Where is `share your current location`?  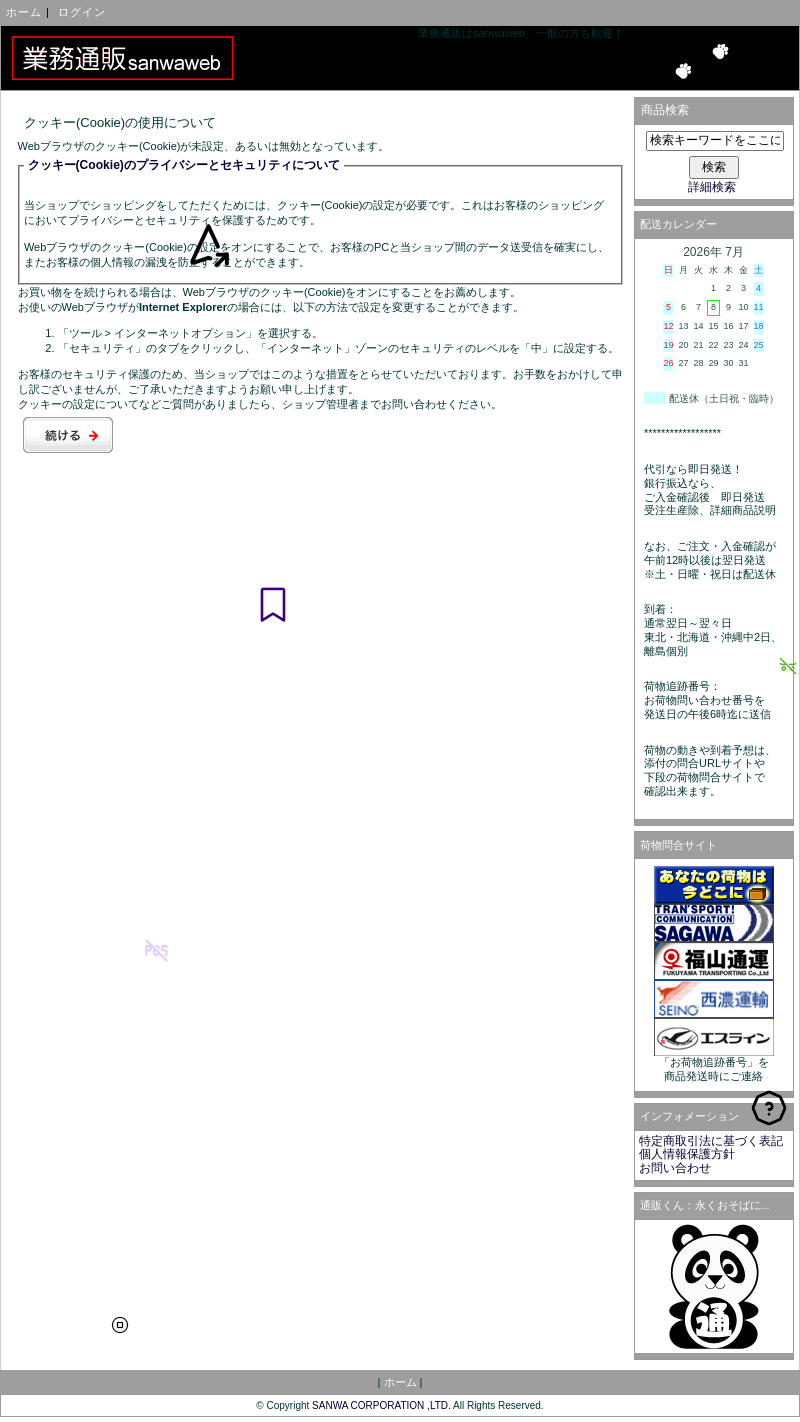
share your current location is located at coordinates (208, 244).